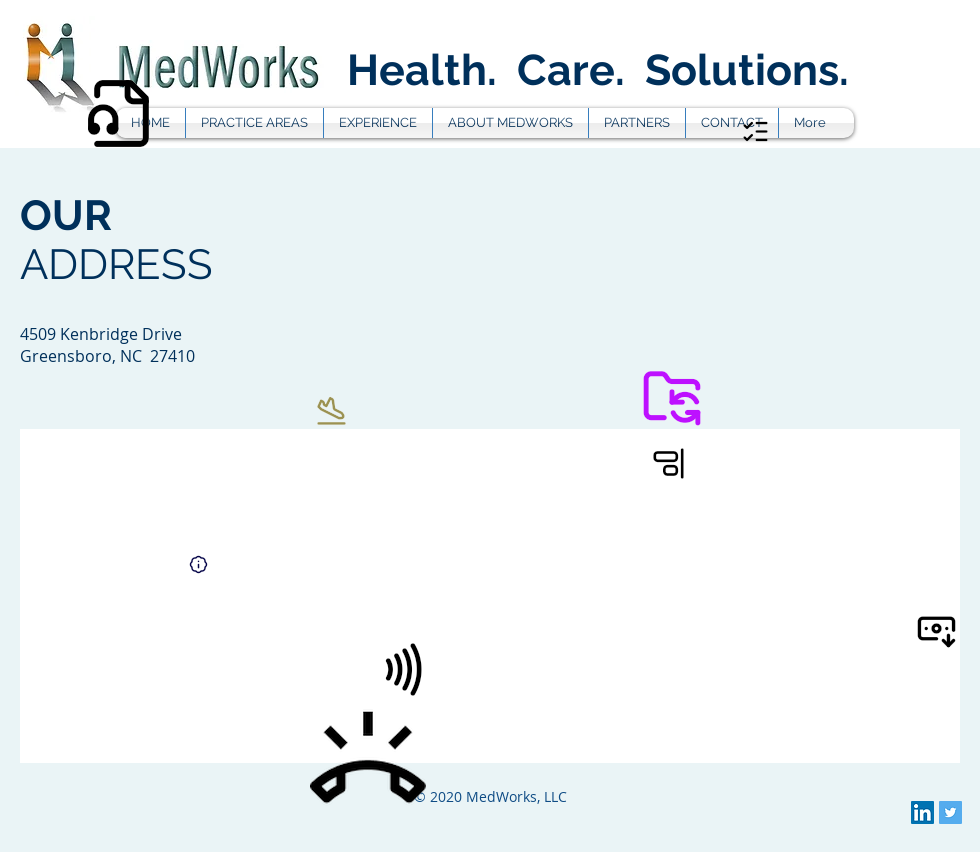 The height and width of the screenshot is (852, 980). What do you see at coordinates (672, 397) in the screenshot?
I see `sync folder contents with cloud storage` at bounding box center [672, 397].